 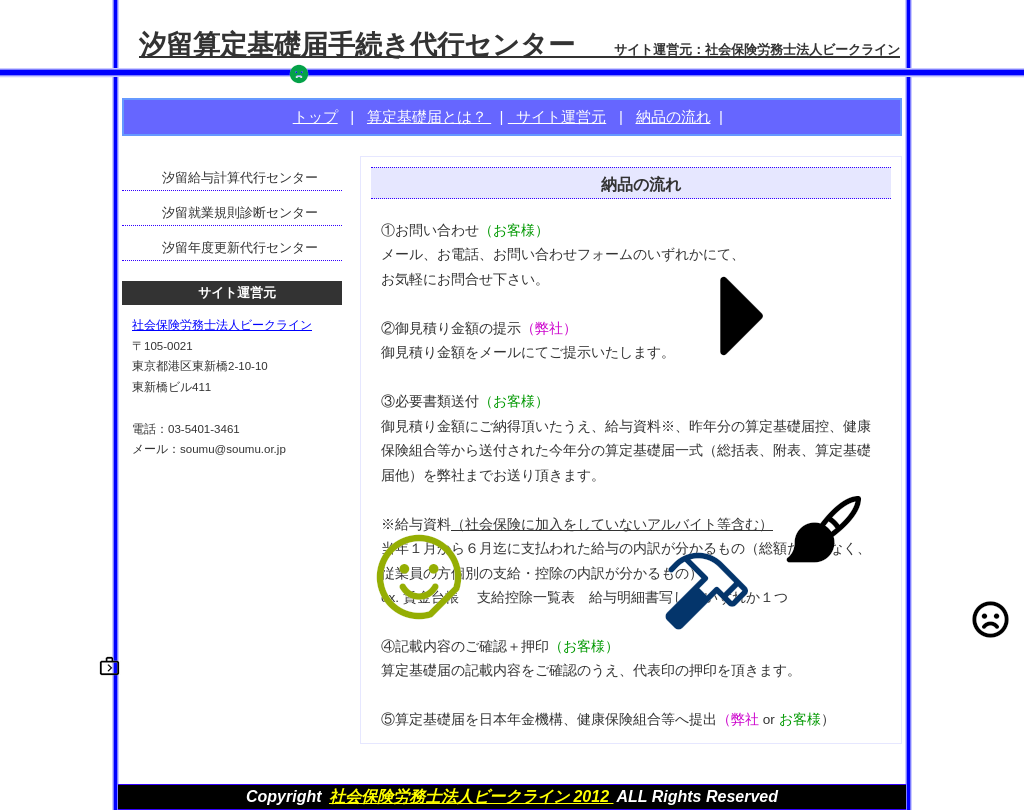 What do you see at coordinates (738, 316) in the screenshot?
I see `navigate to the next item or screen` at bounding box center [738, 316].